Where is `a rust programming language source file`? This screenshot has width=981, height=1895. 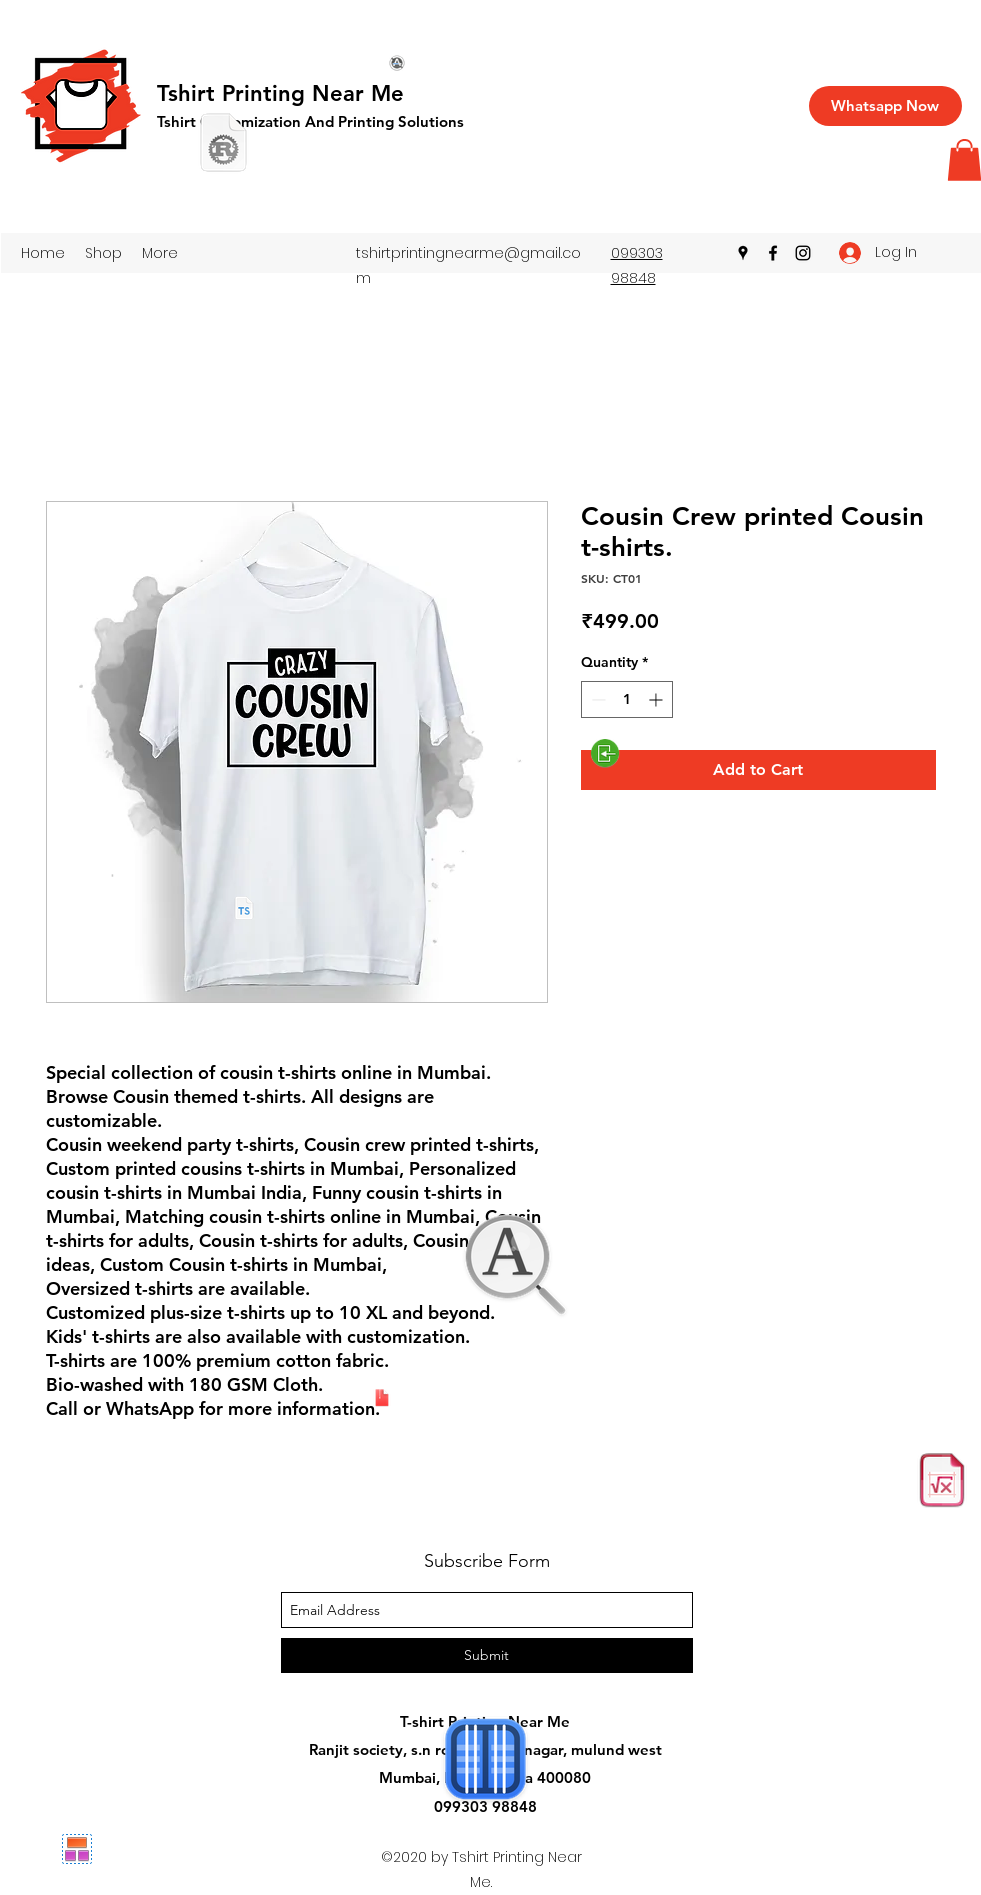
a rust programming language source file is located at coordinates (223, 142).